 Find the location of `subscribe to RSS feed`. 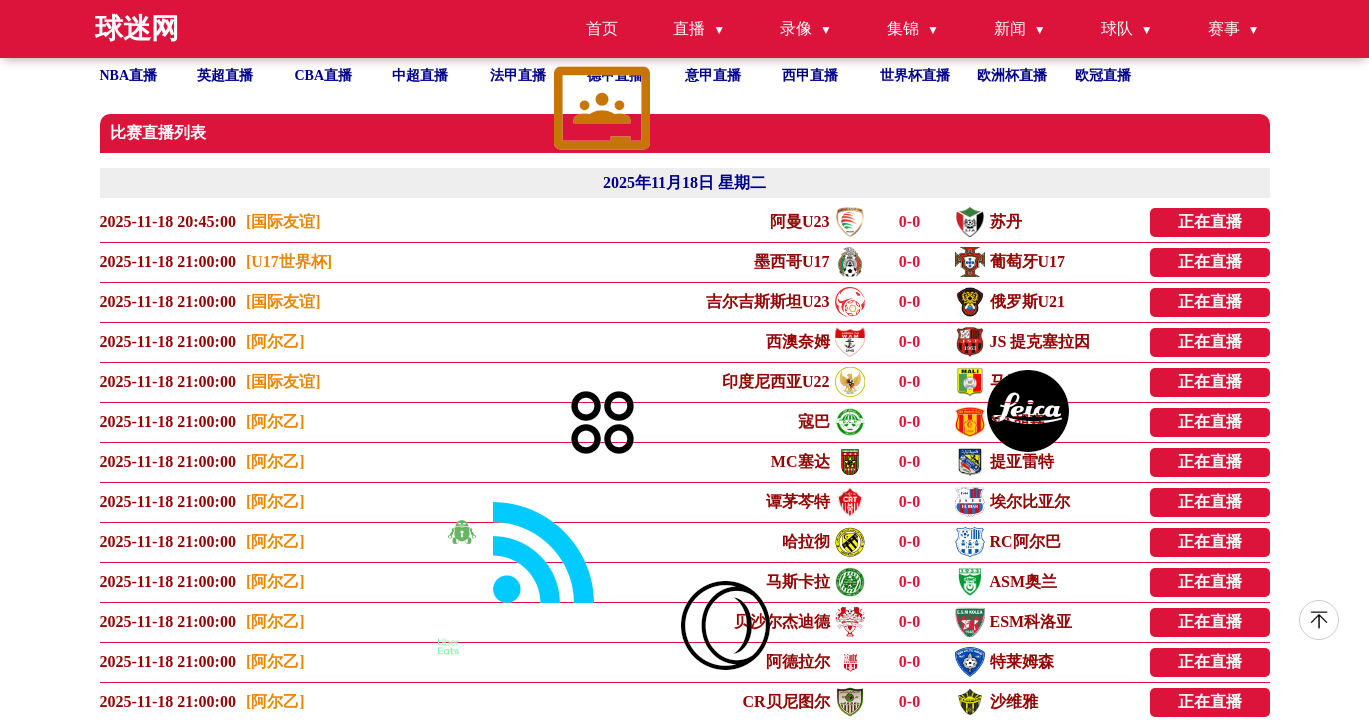

subscribe to RSS feed is located at coordinates (543, 552).